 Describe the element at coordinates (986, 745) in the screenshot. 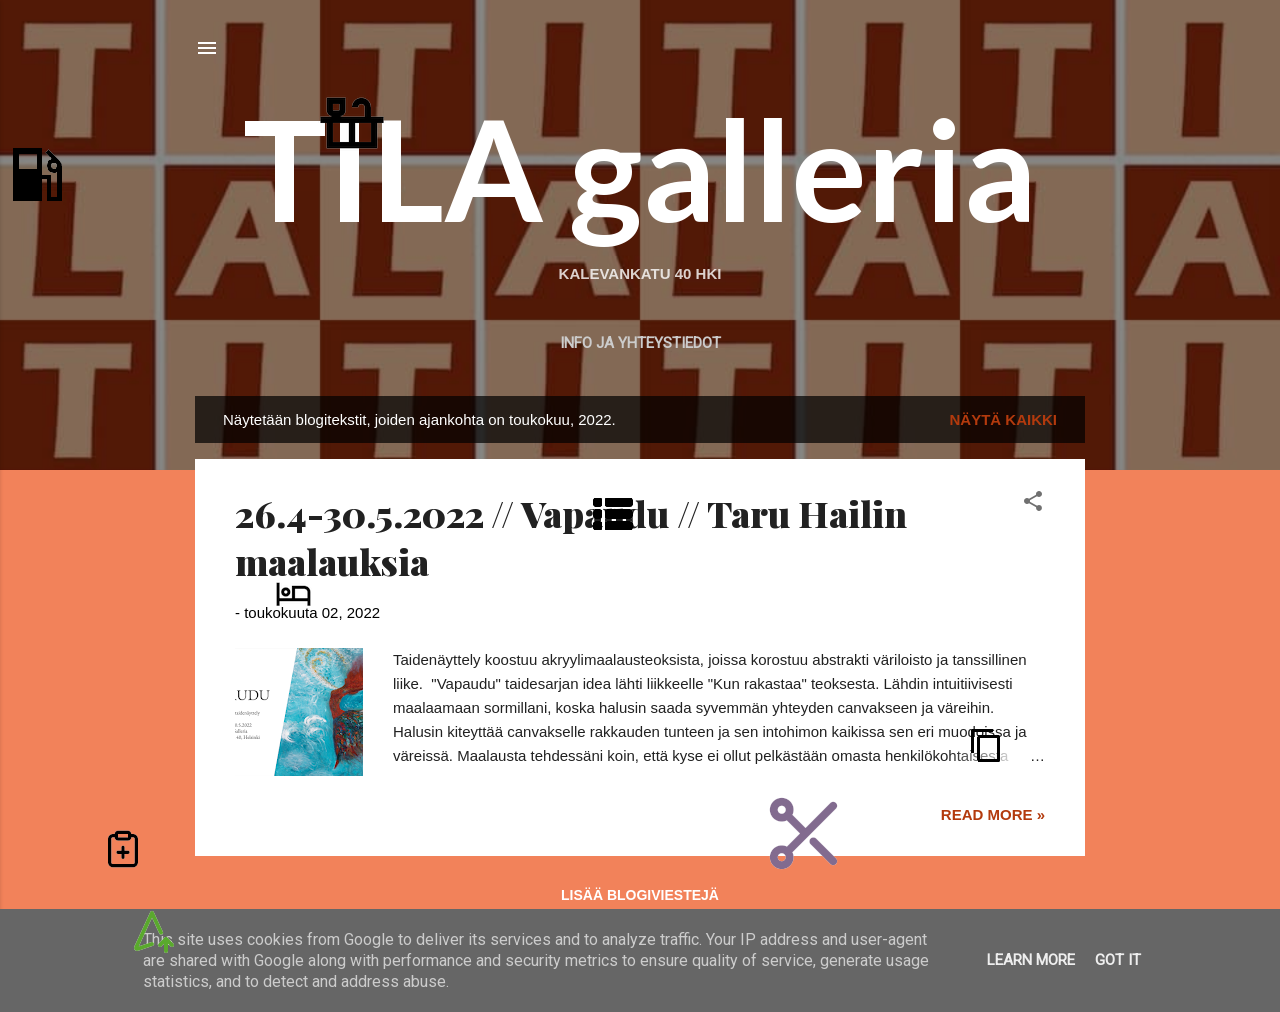

I see `copy to clipboard` at that location.